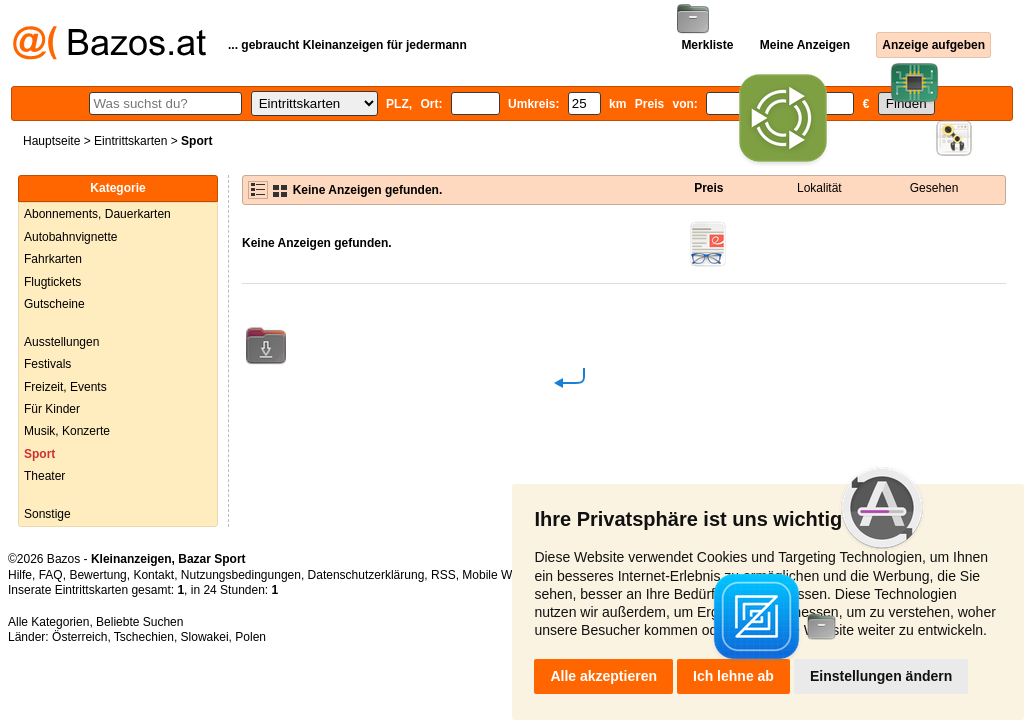 This screenshot has width=1024, height=720. I want to click on open Zed Preview code editor, so click(756, 616).